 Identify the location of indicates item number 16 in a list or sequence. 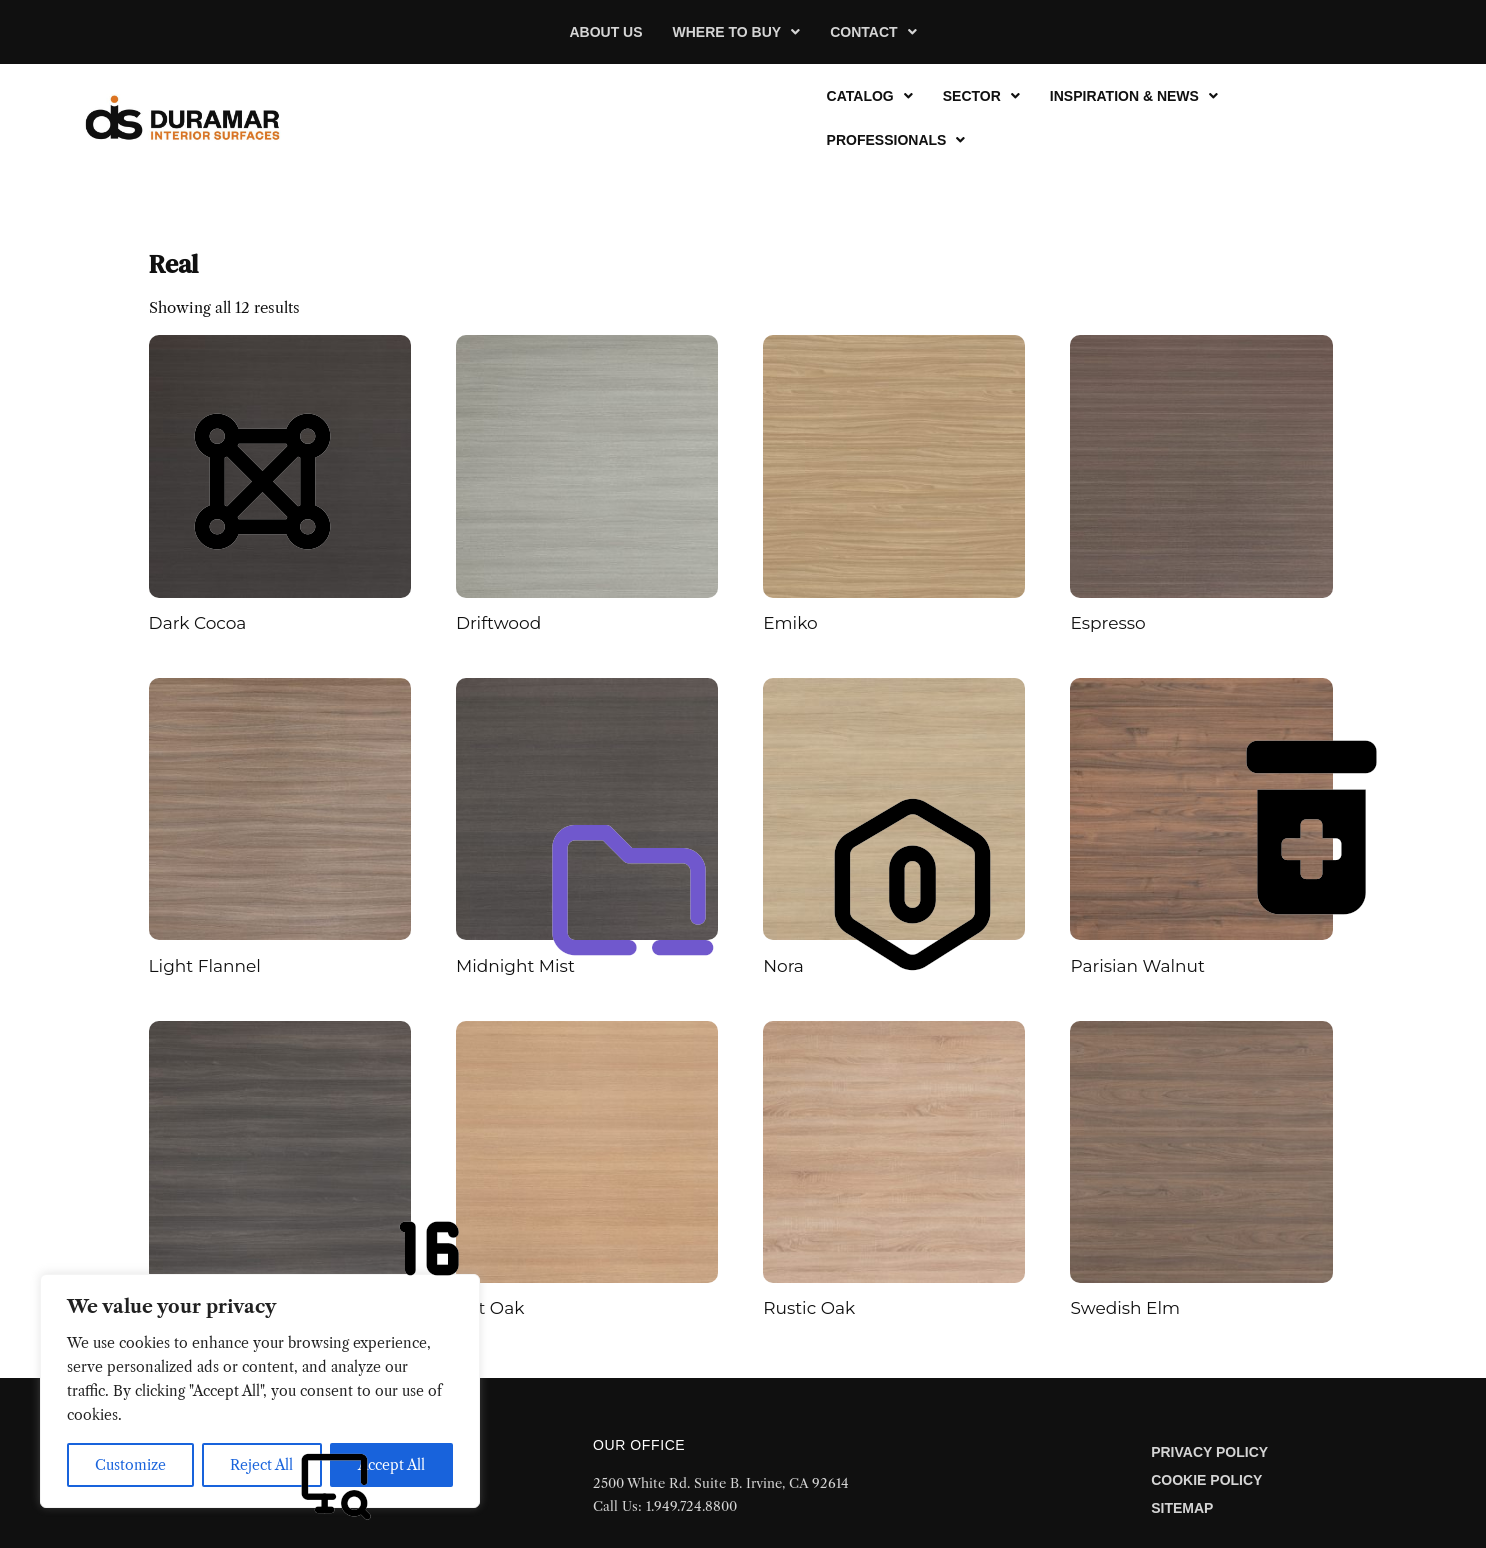
(426, 1248).